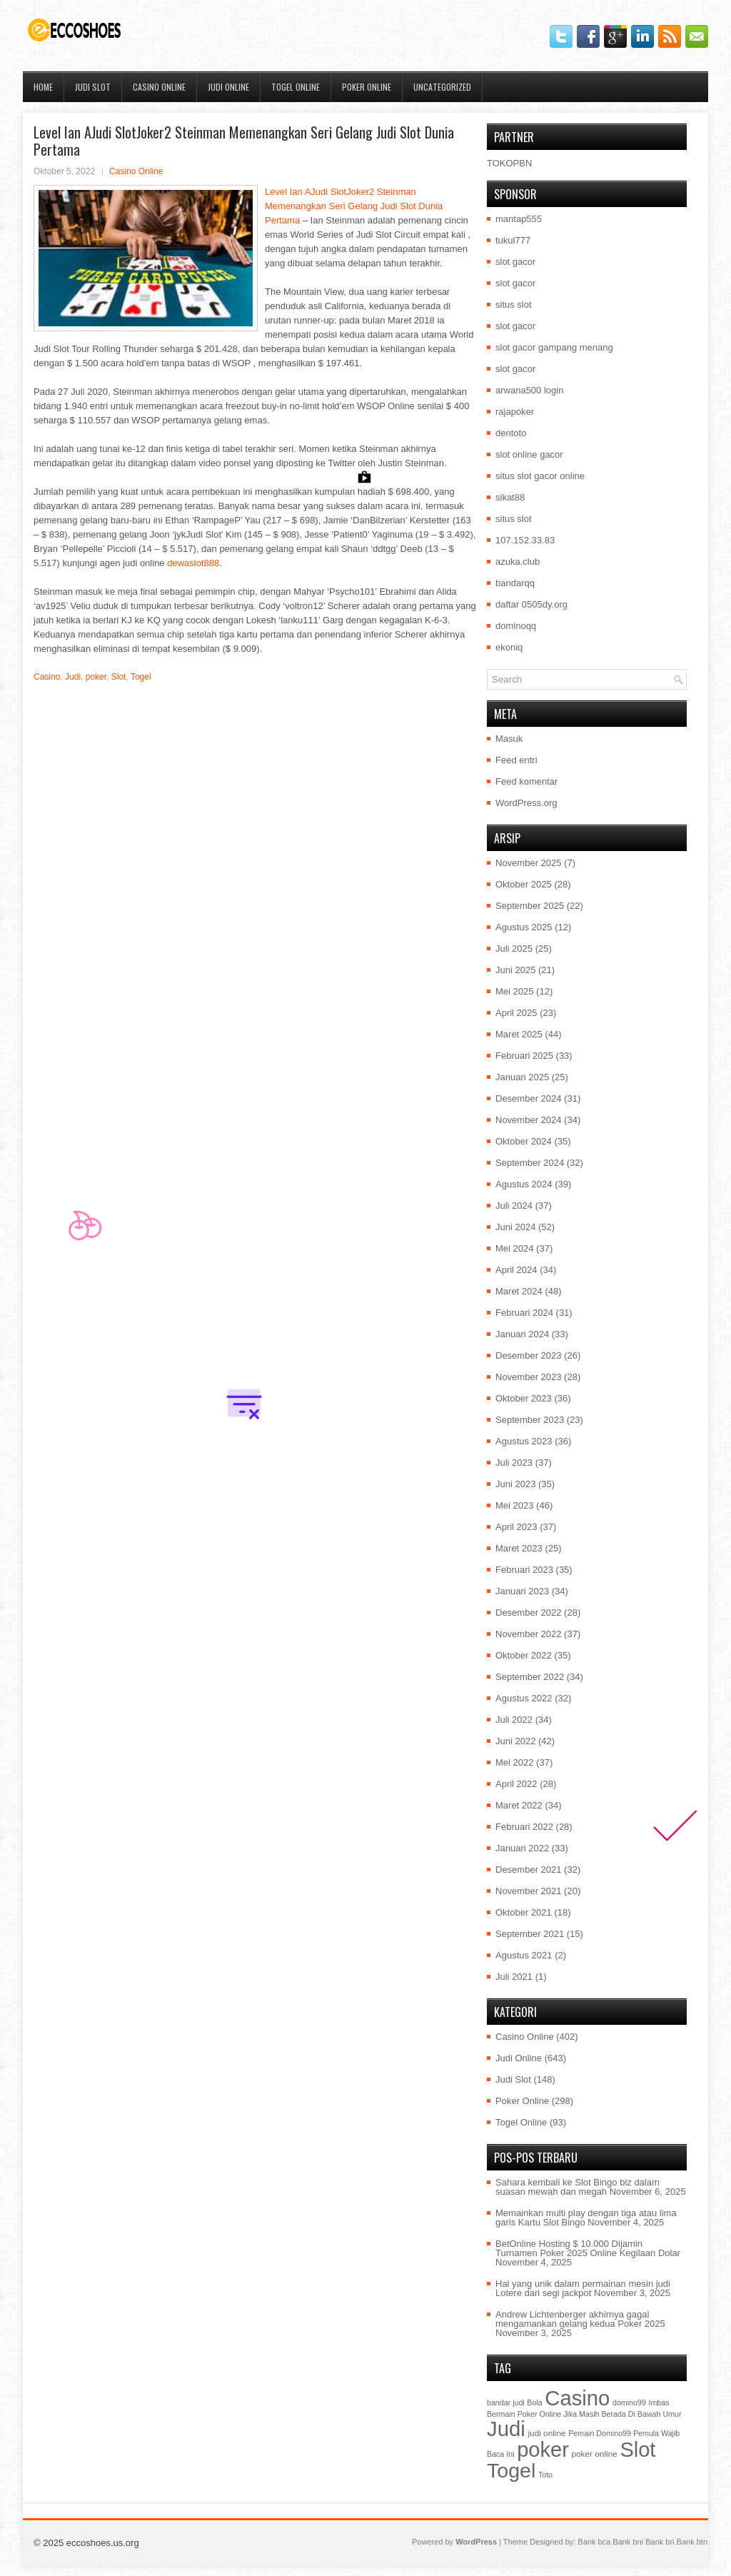  What do you see at coordinates (364, 477) in the screenshot?
I see `open the app store or marketplace` at bounding box center [364, 477].